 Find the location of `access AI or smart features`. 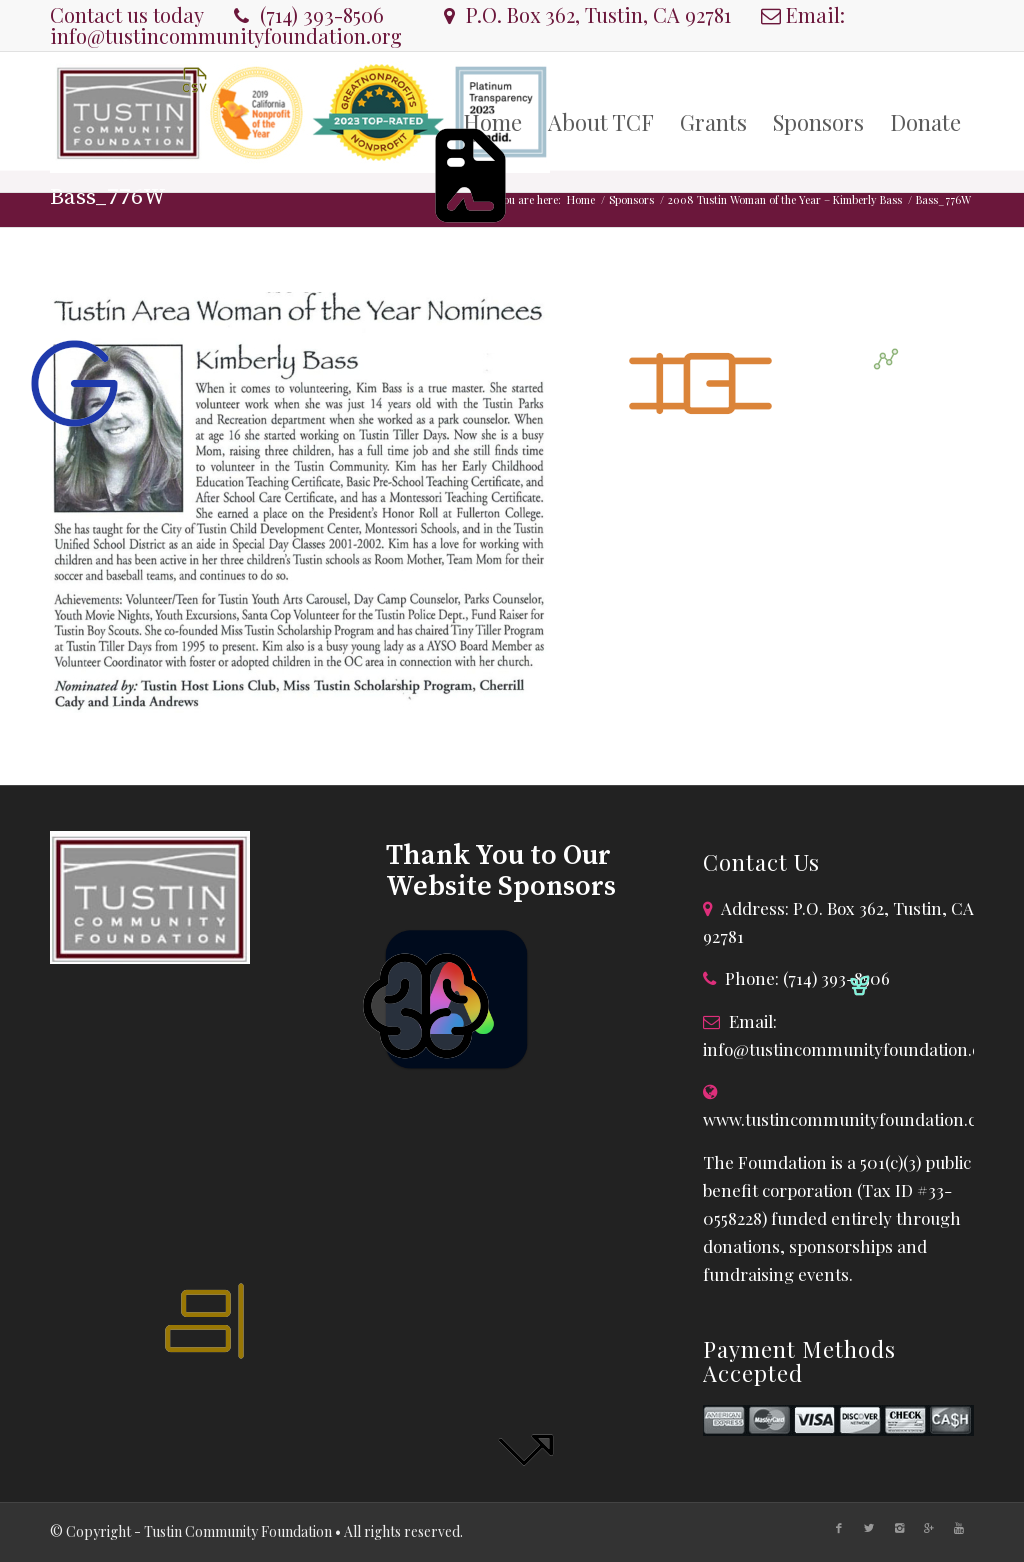

access AI or smart features is located at coordinates (426, 1008).